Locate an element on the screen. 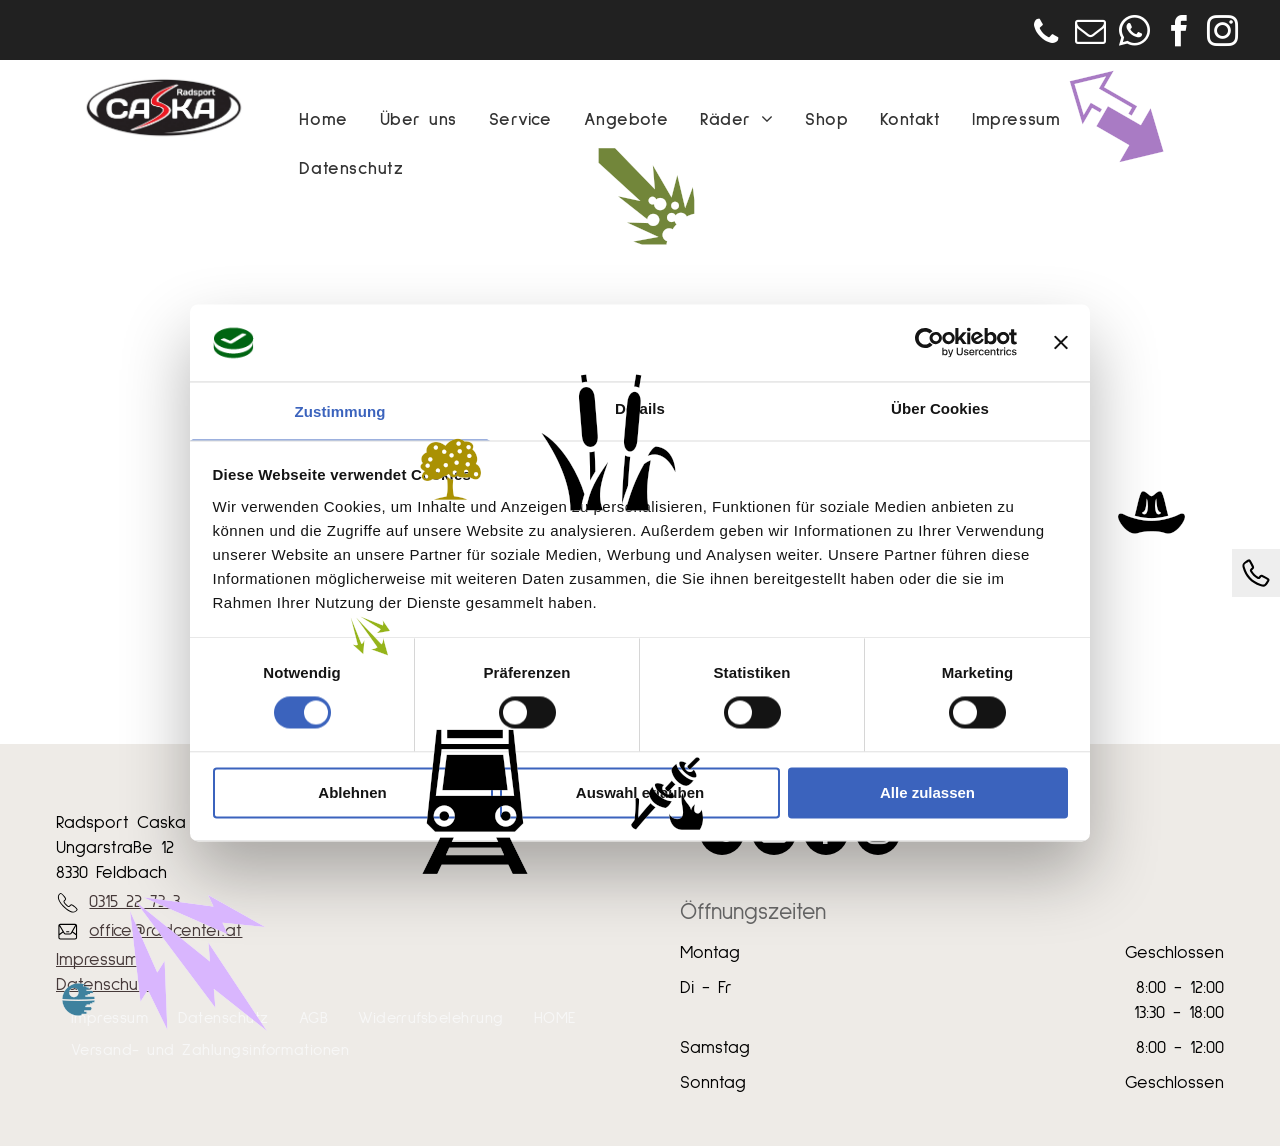 This screenshot has height=1146, width=1280. activate a beam or energy attack is located at coordinates (646, 196).